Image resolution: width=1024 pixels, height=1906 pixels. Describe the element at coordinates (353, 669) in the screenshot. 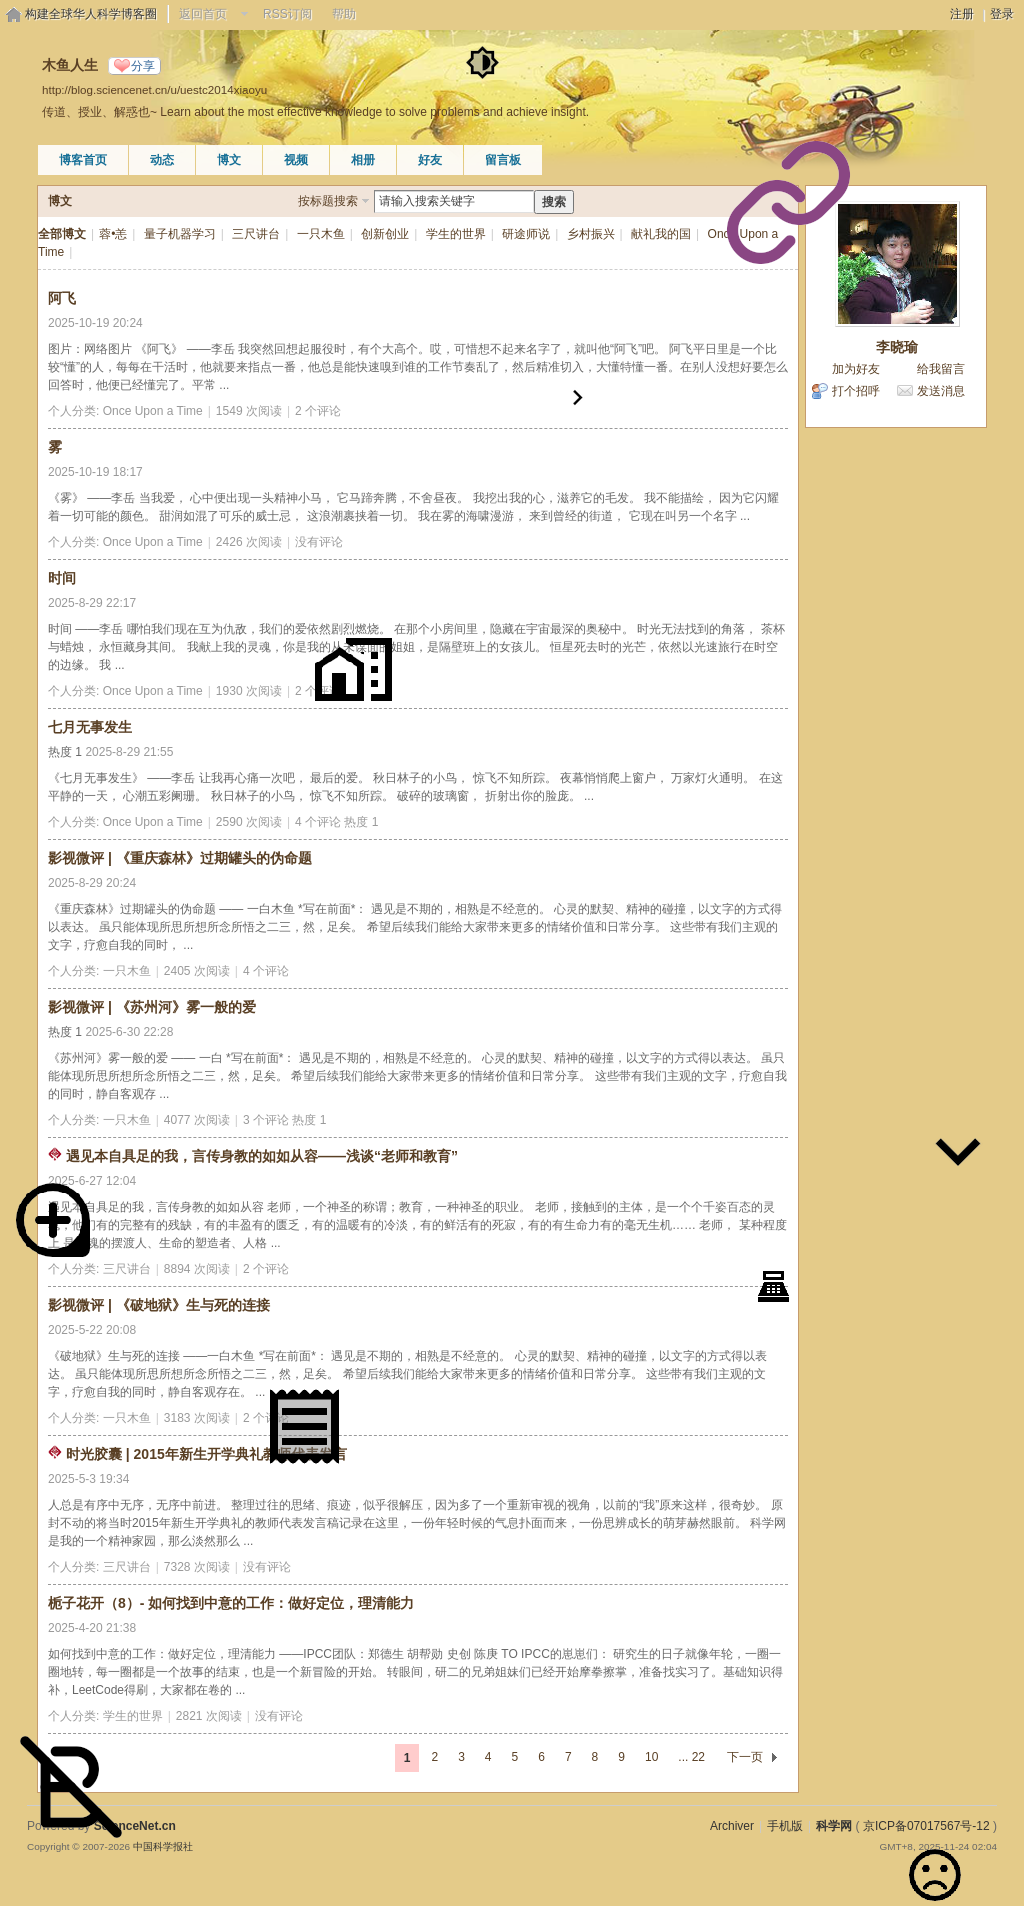

I see `switch between home and work locations` at that location.